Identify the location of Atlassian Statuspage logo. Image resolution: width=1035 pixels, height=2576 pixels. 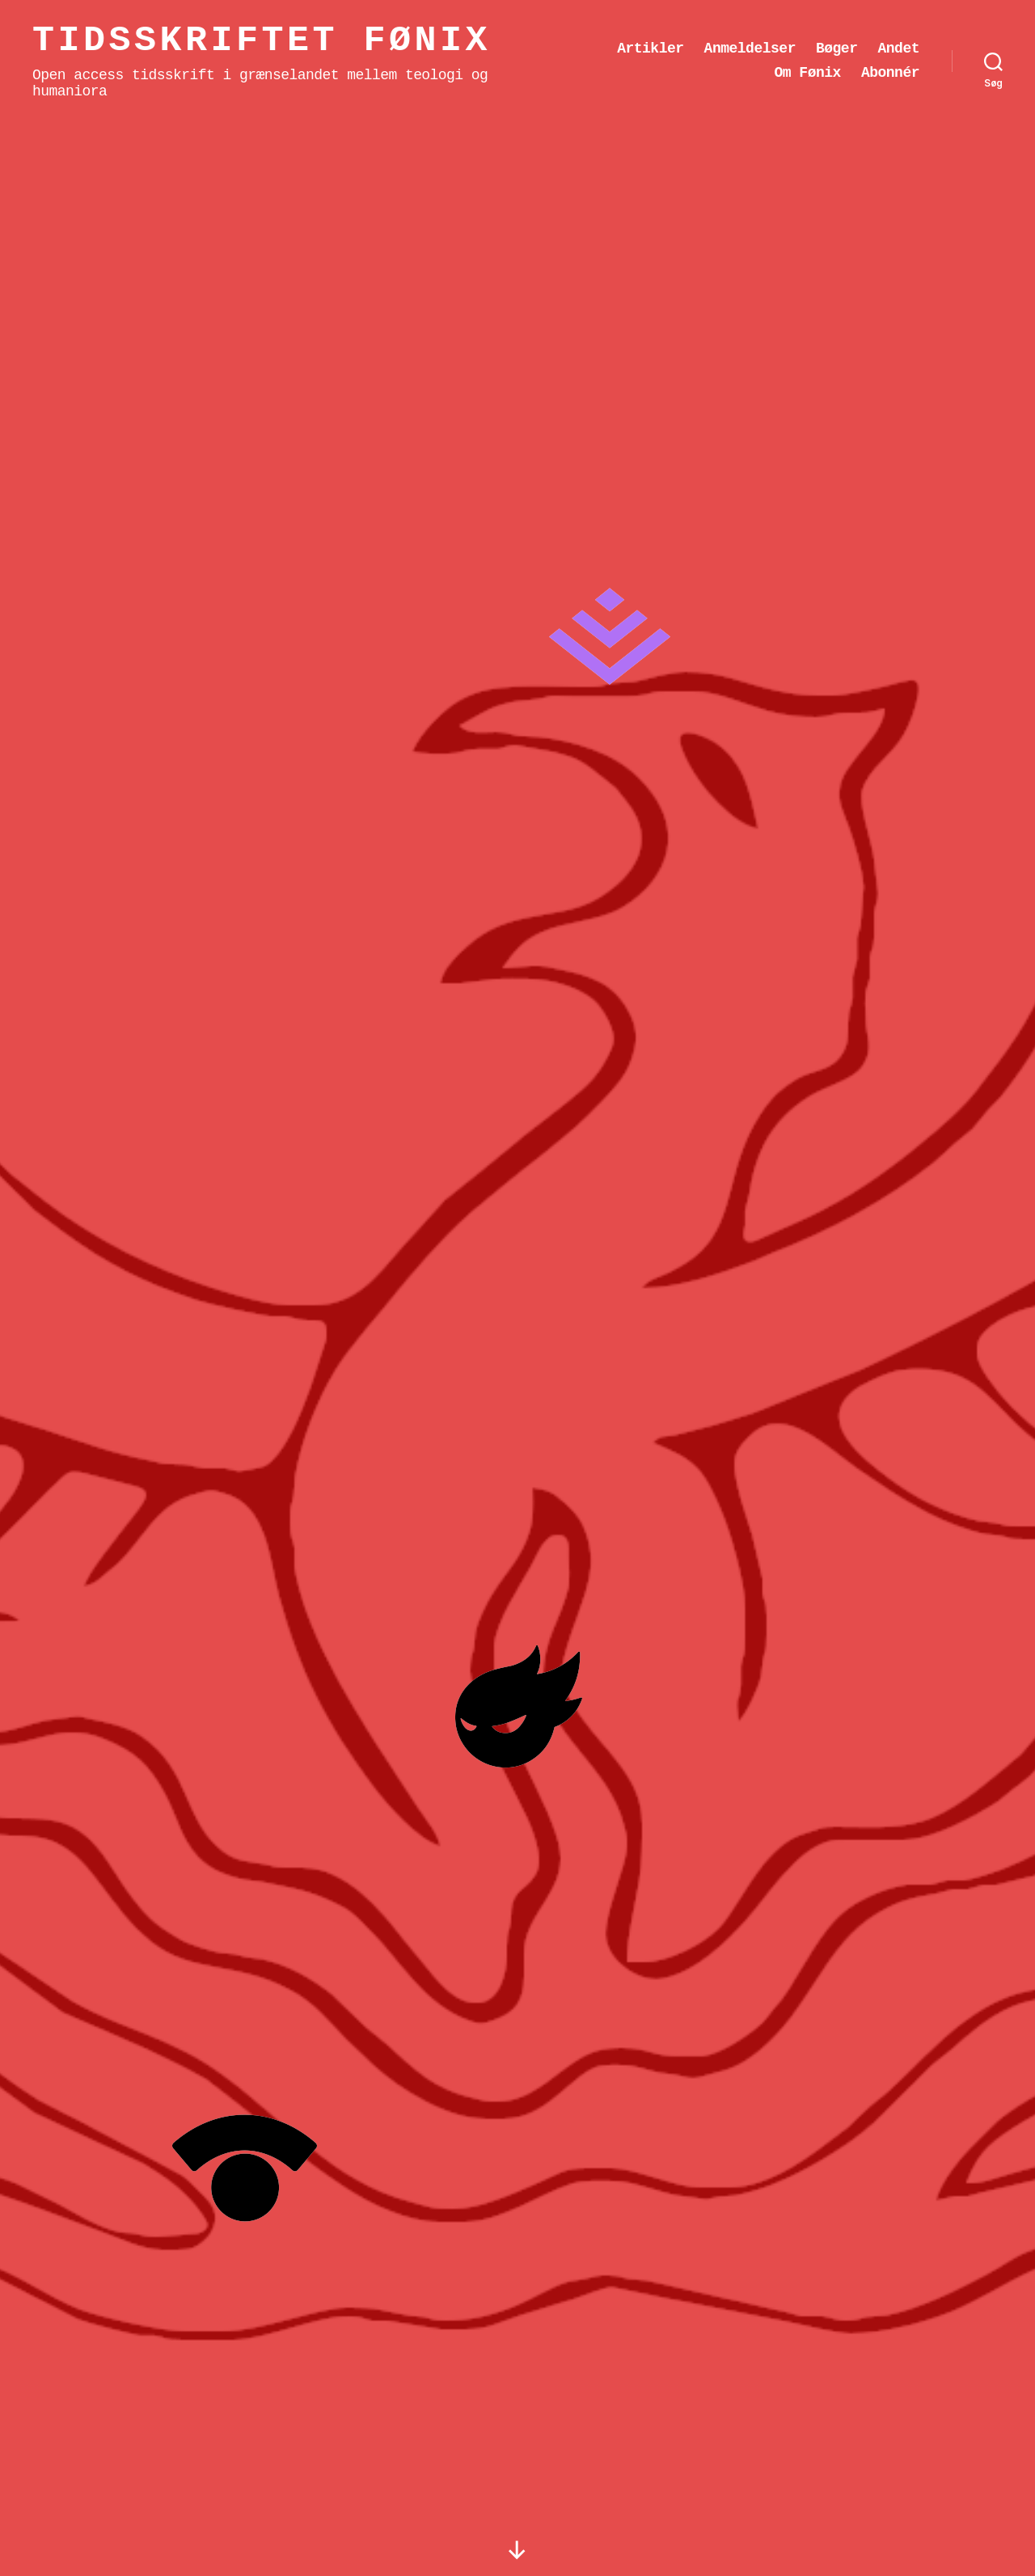
(244, 2168).